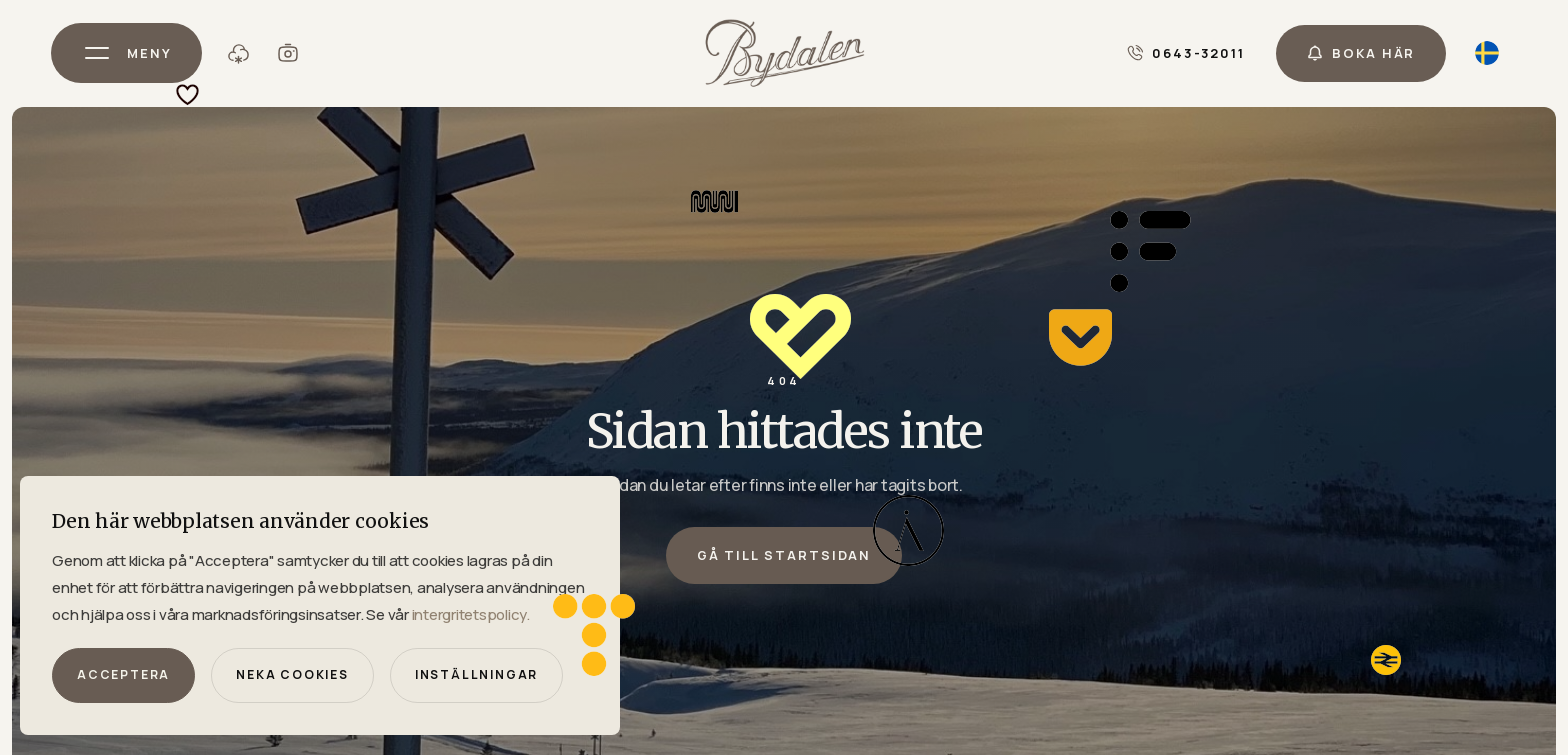 This screenshot has width=1568, height=755. Describe the element at coordinates (800, 336) in the screenshot. I see `open Google Fit app` at that location.